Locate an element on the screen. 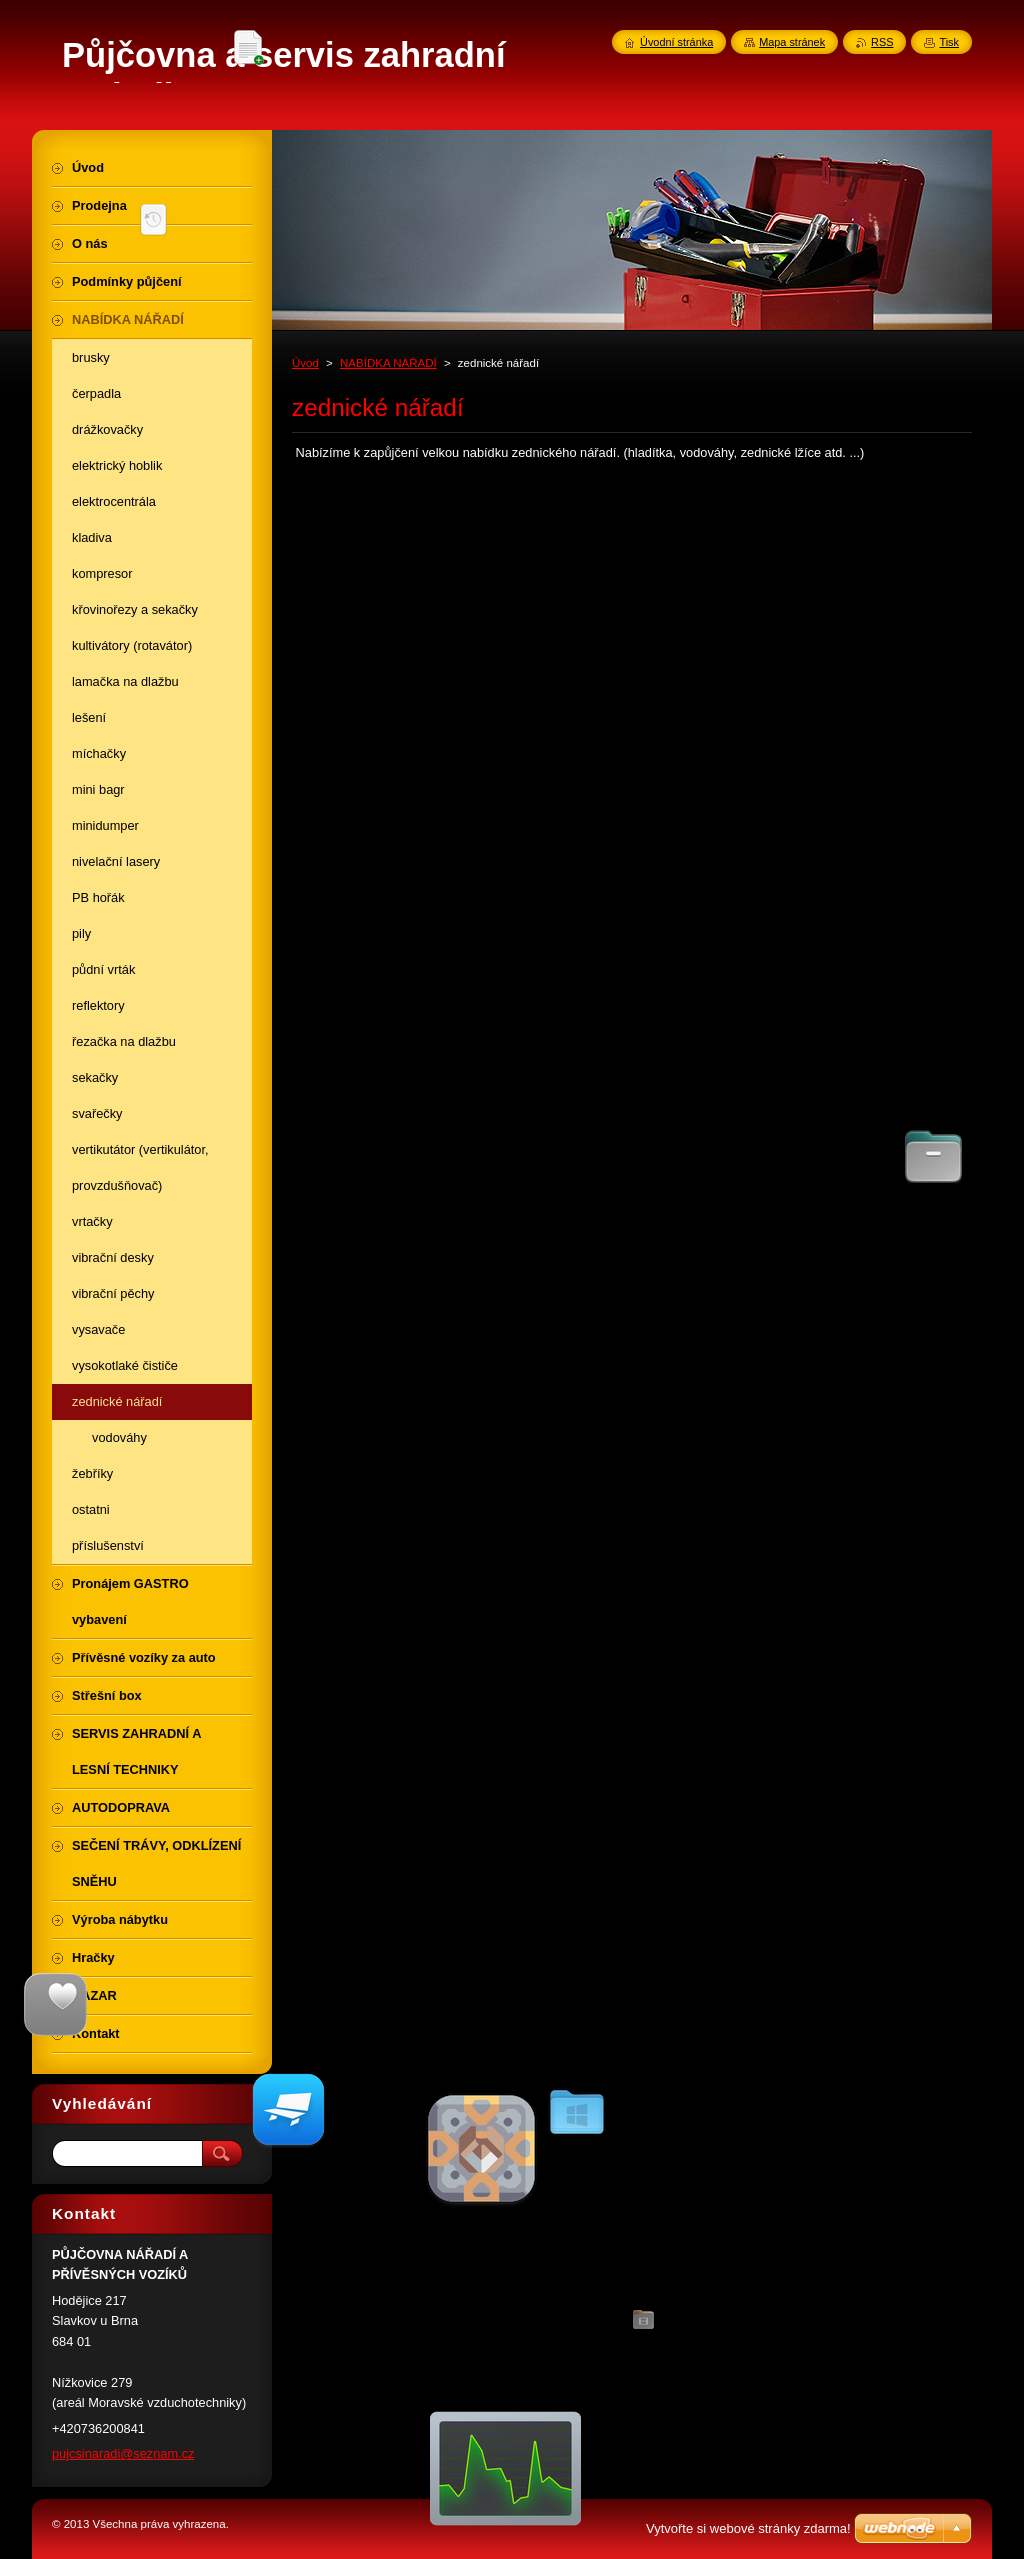  create a new document is located at coordinates (248, 47).